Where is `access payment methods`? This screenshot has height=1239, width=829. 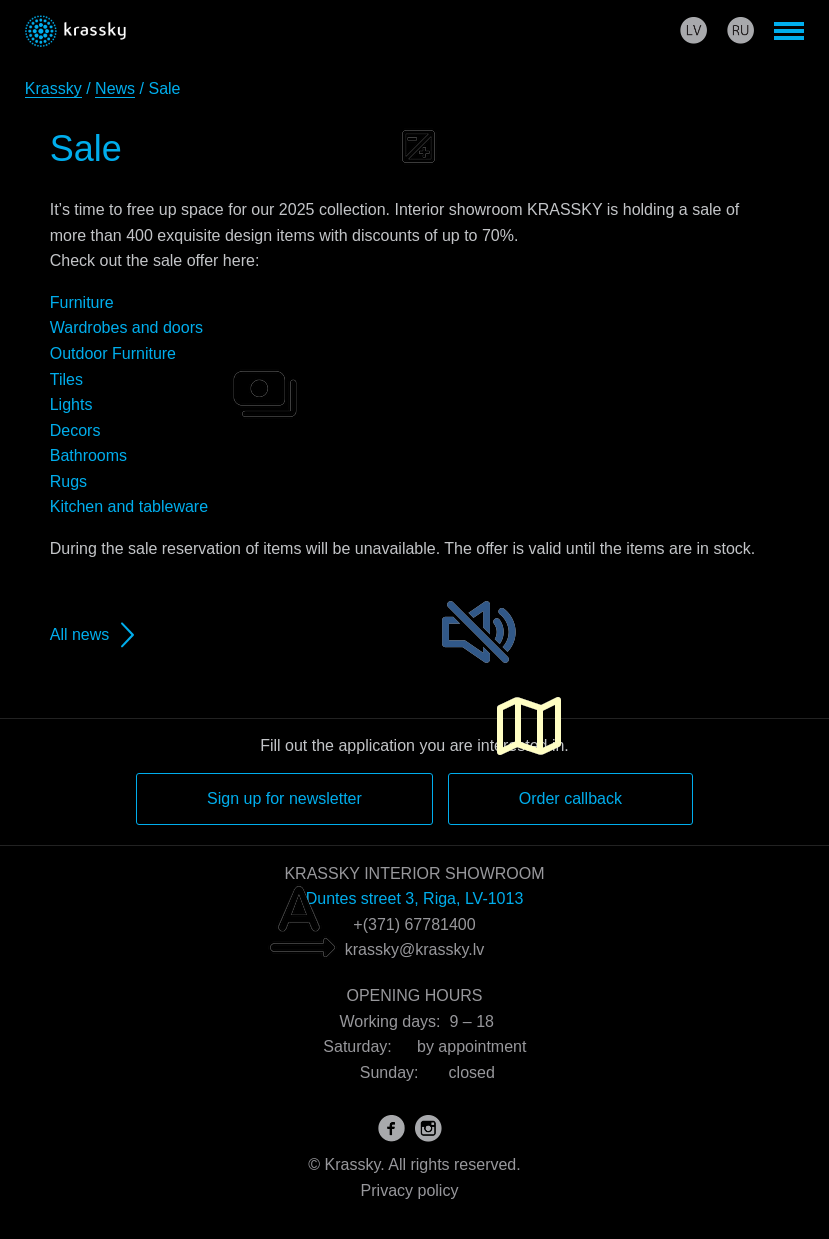
access payment methods is located at coordinates (265, 394).